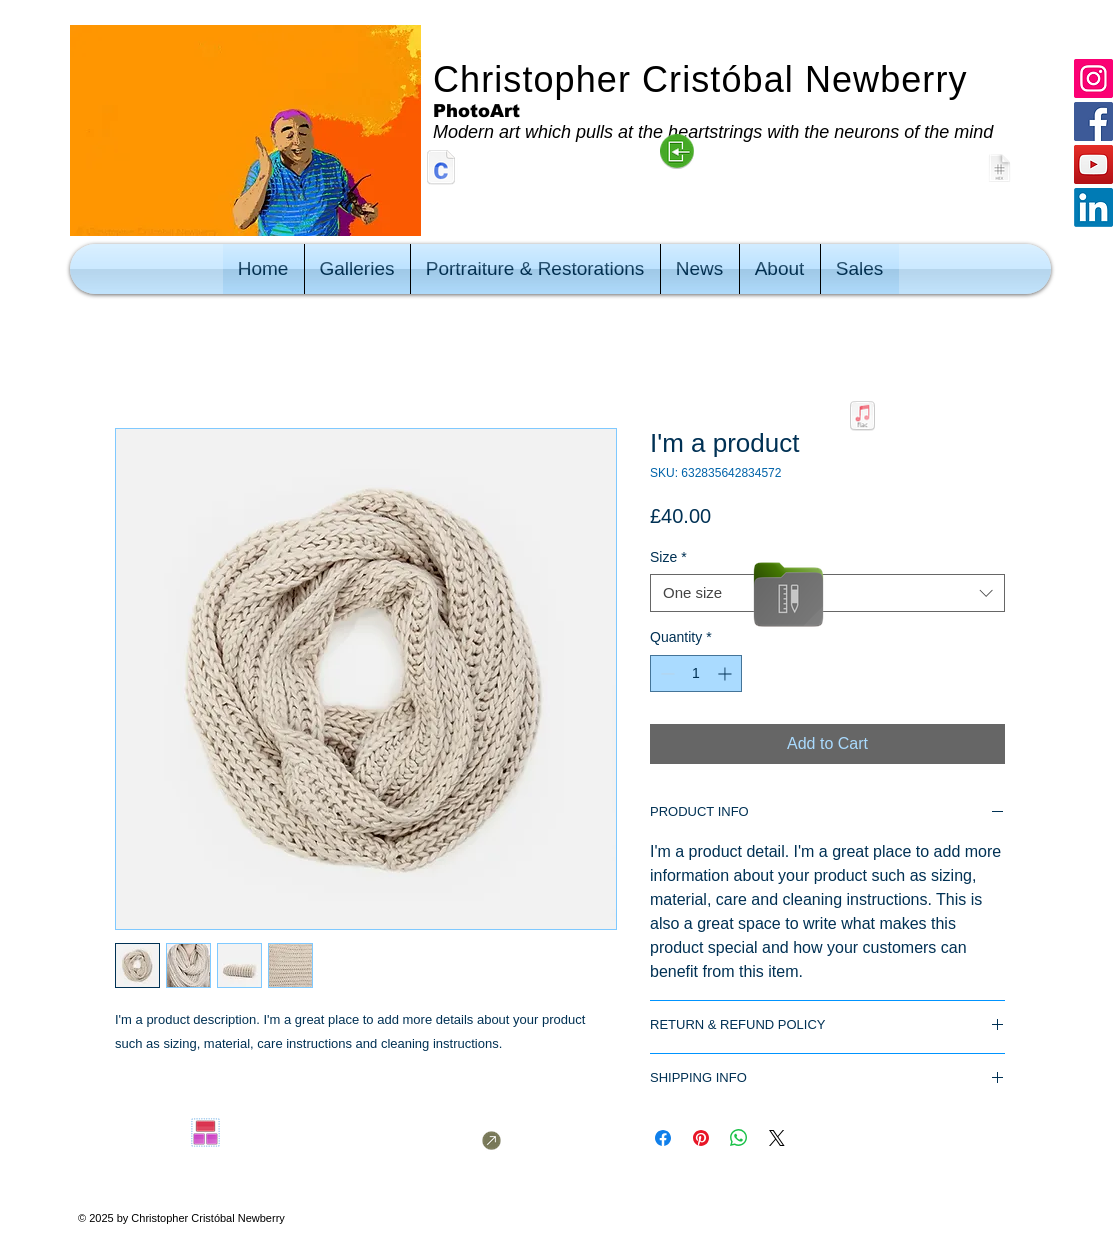  I want to click on open a hexadecimal data file, so click(999, 168).